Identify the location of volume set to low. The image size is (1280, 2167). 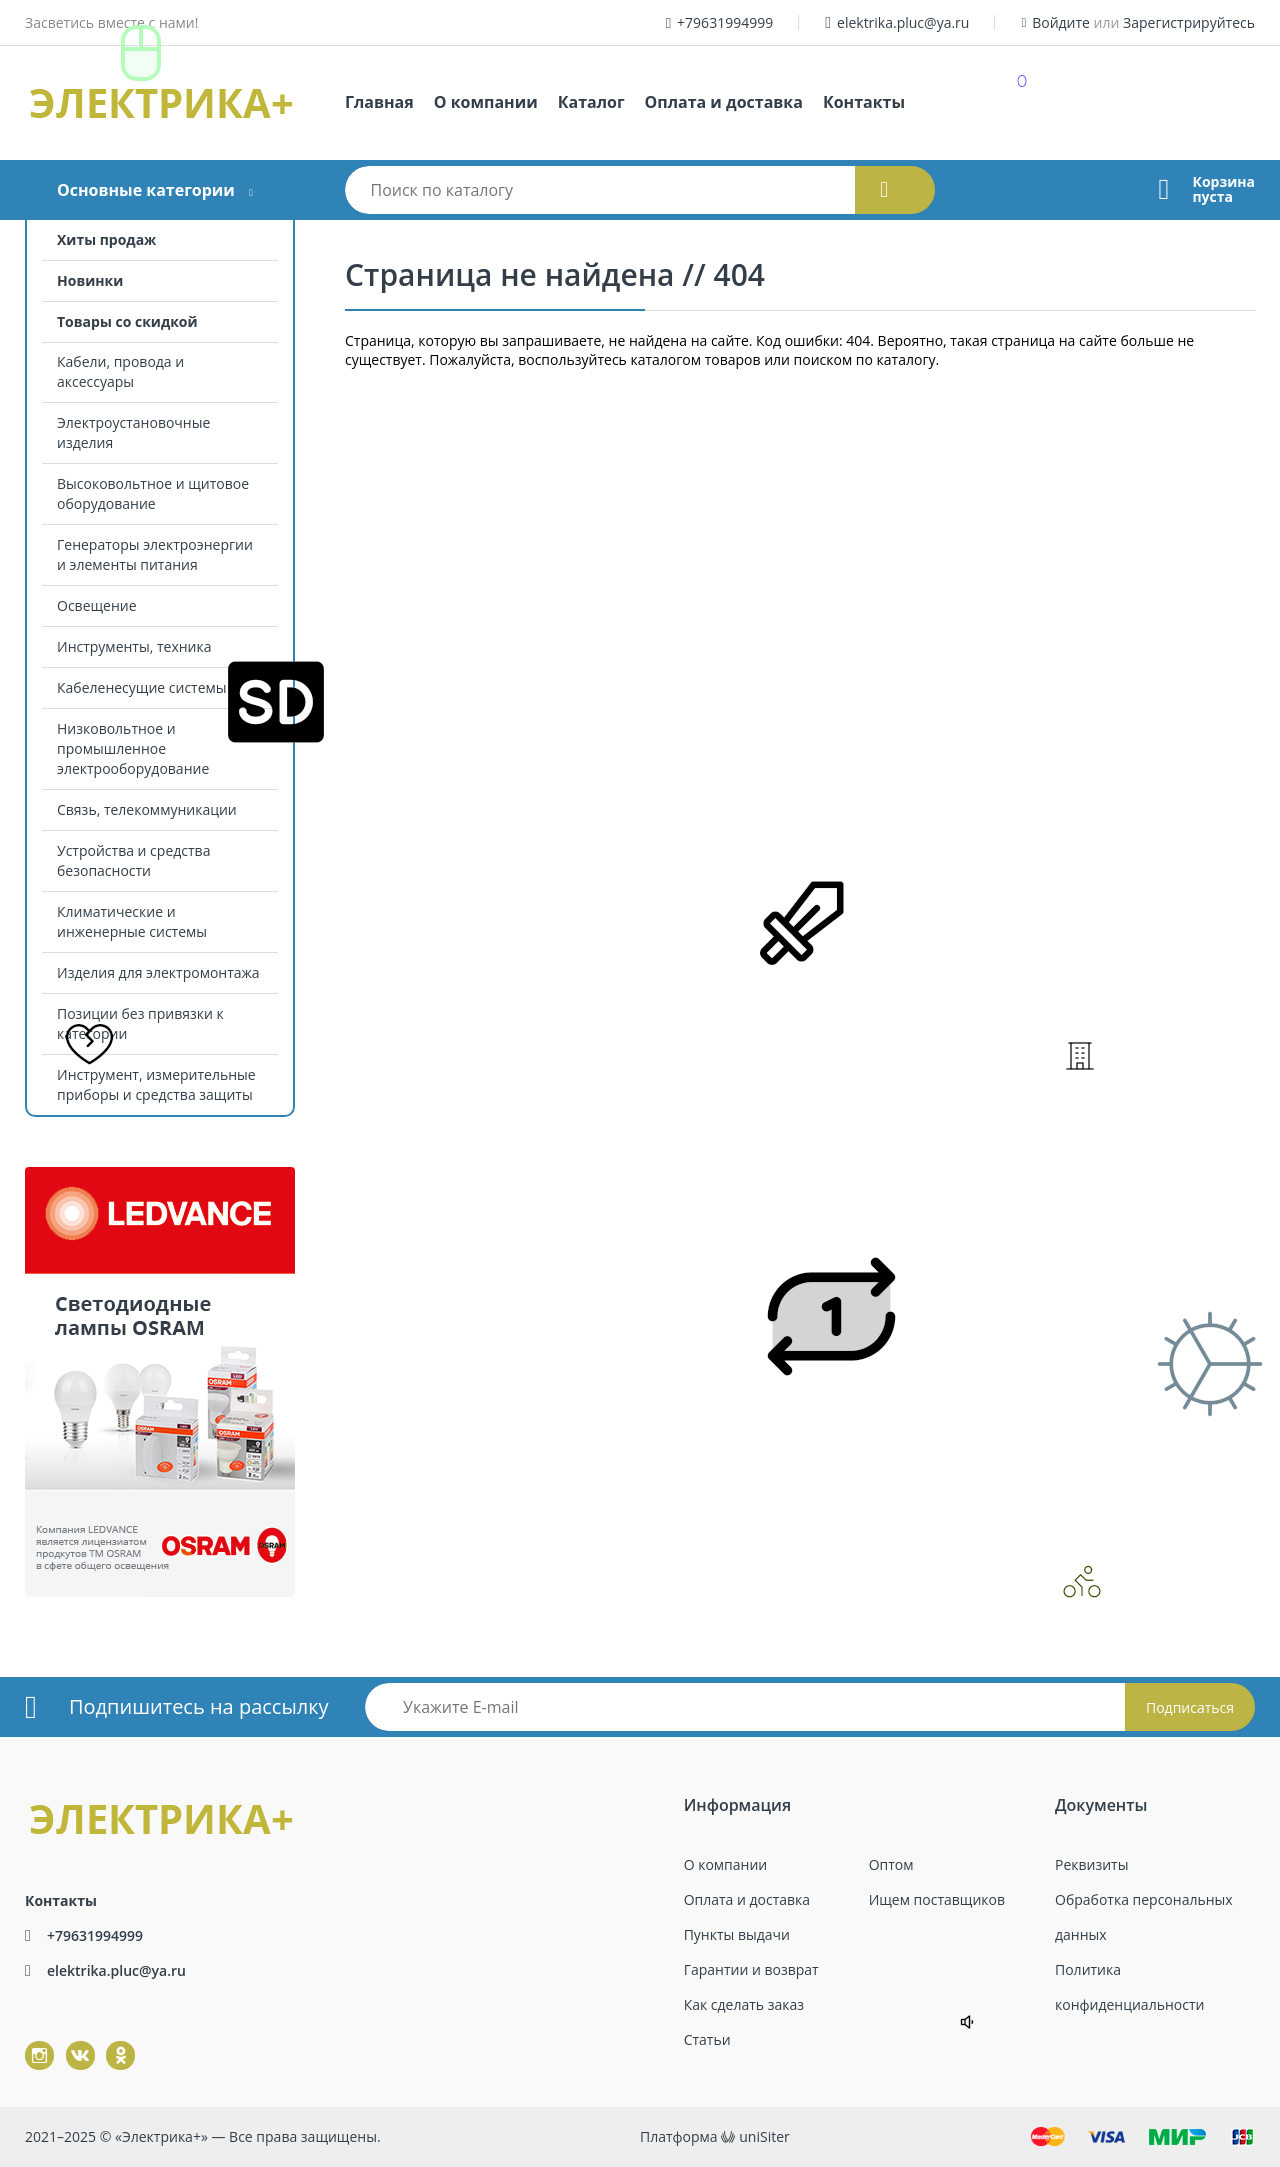
(968, 2022).